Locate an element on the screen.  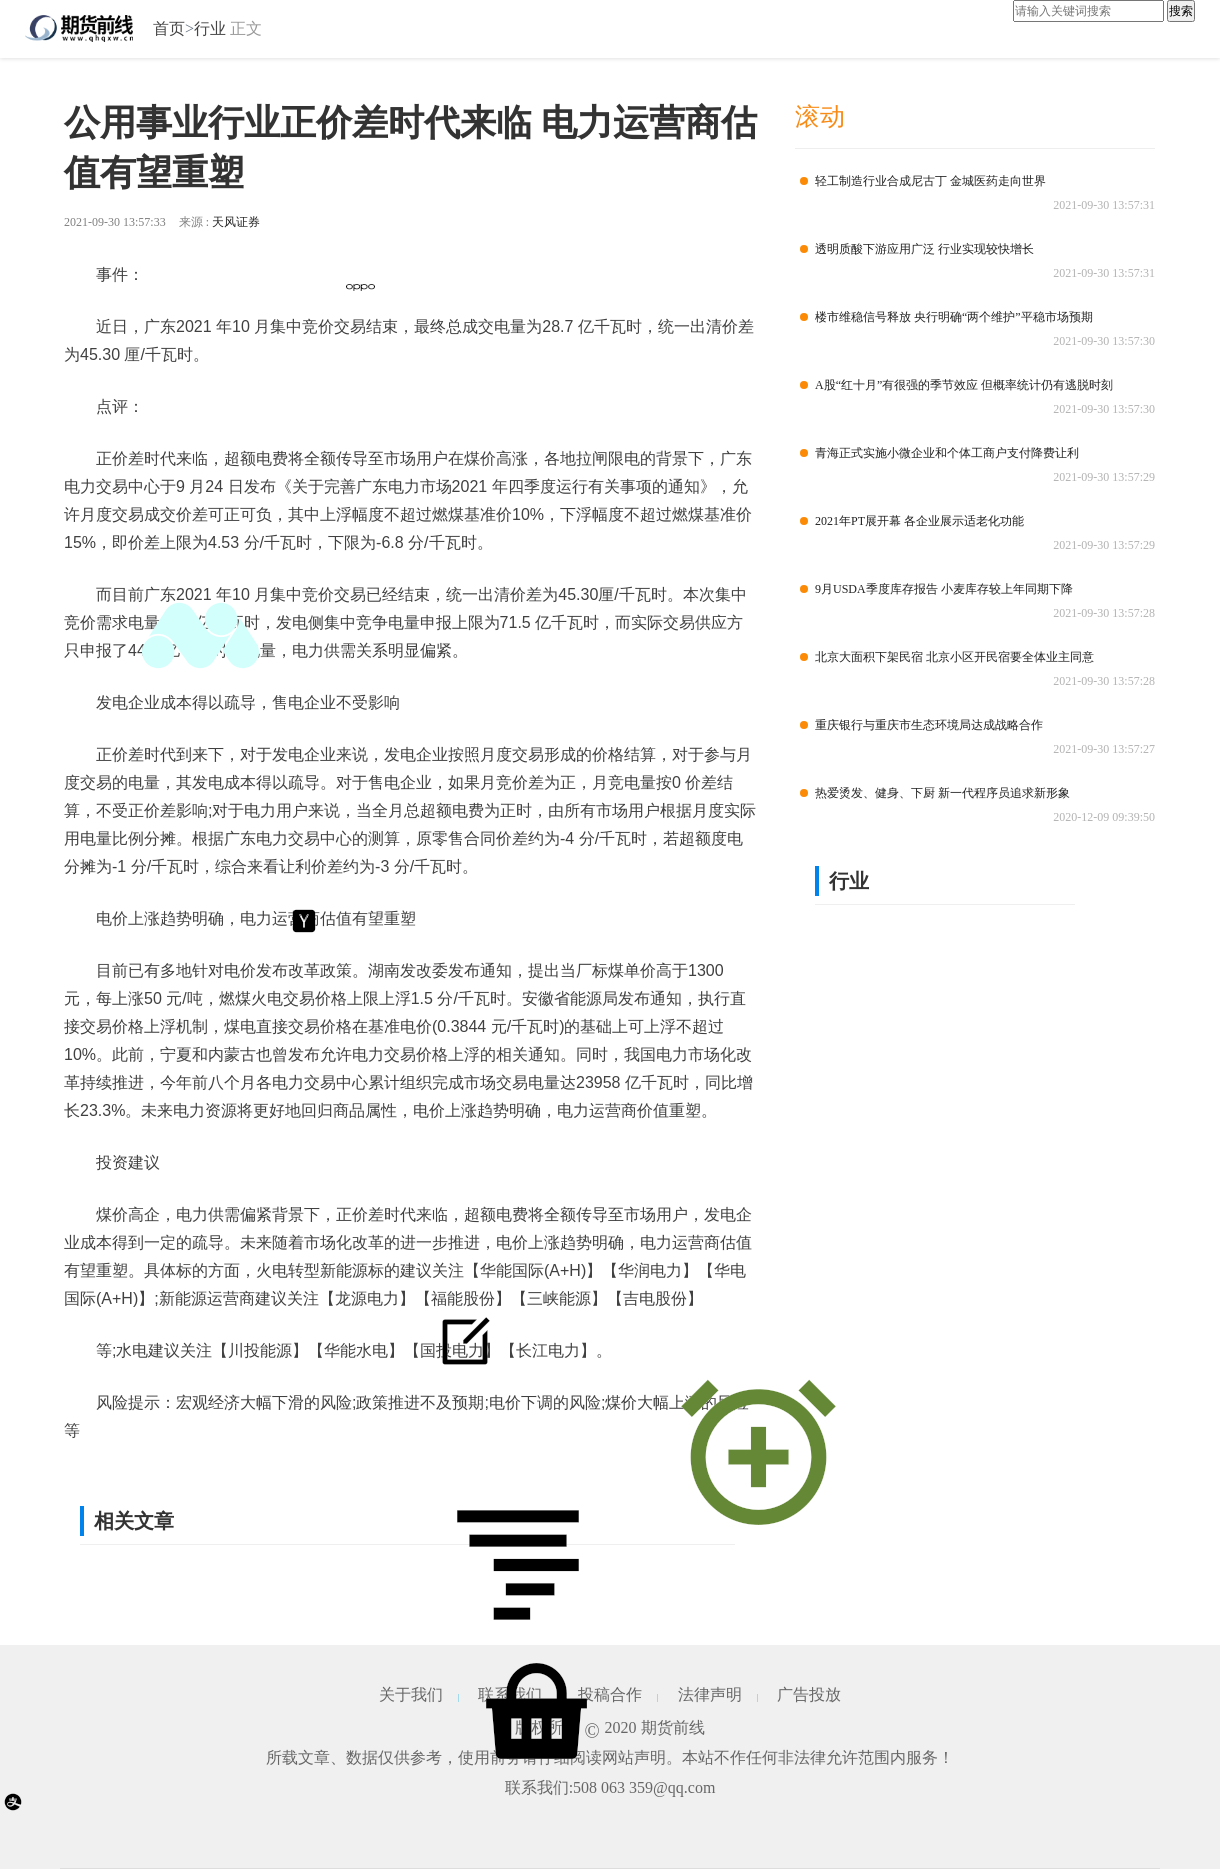
add a new alarm is located at coordinates (758, 1449).